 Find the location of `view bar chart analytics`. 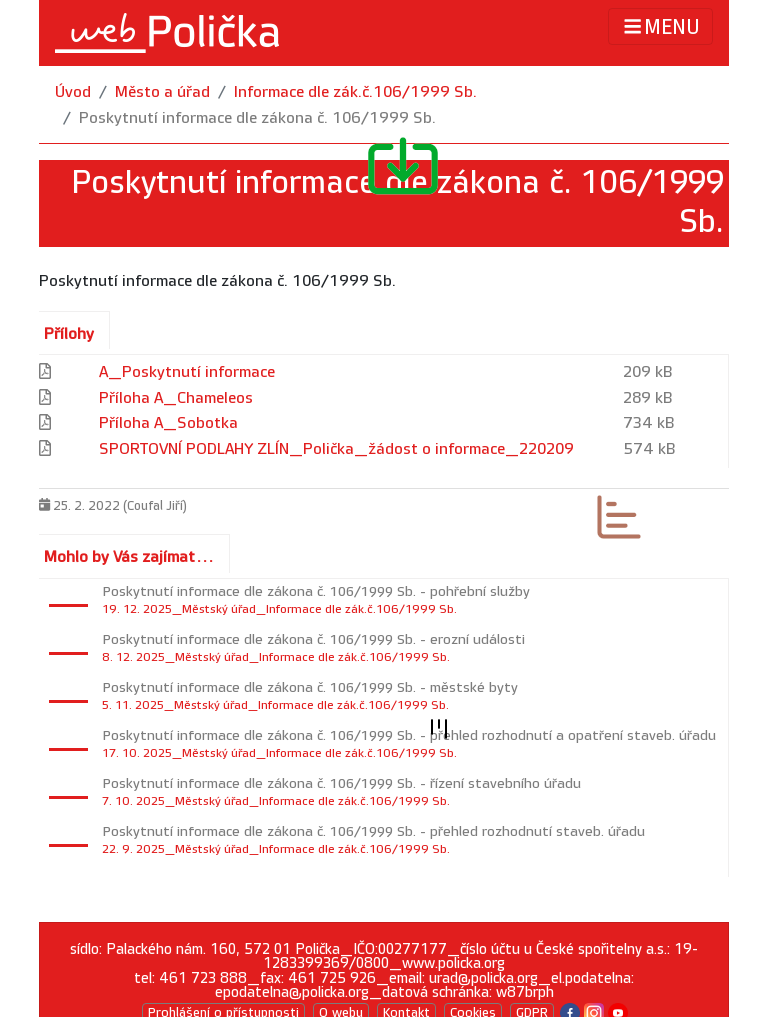

view bar chart analytics is located at coordinates (619, 517).